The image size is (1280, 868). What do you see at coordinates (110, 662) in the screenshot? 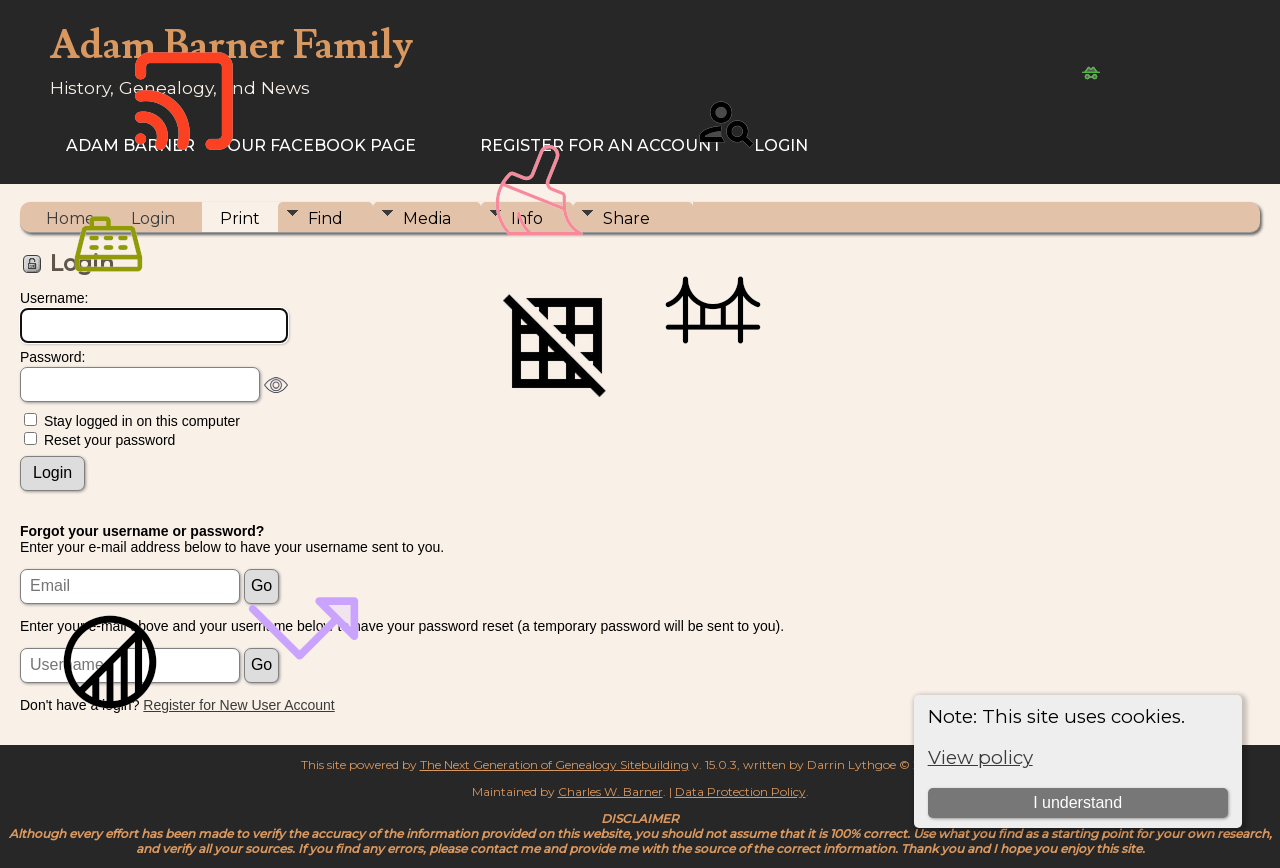
I see `adjust display contrast settings` at bounding box center [110, 662].